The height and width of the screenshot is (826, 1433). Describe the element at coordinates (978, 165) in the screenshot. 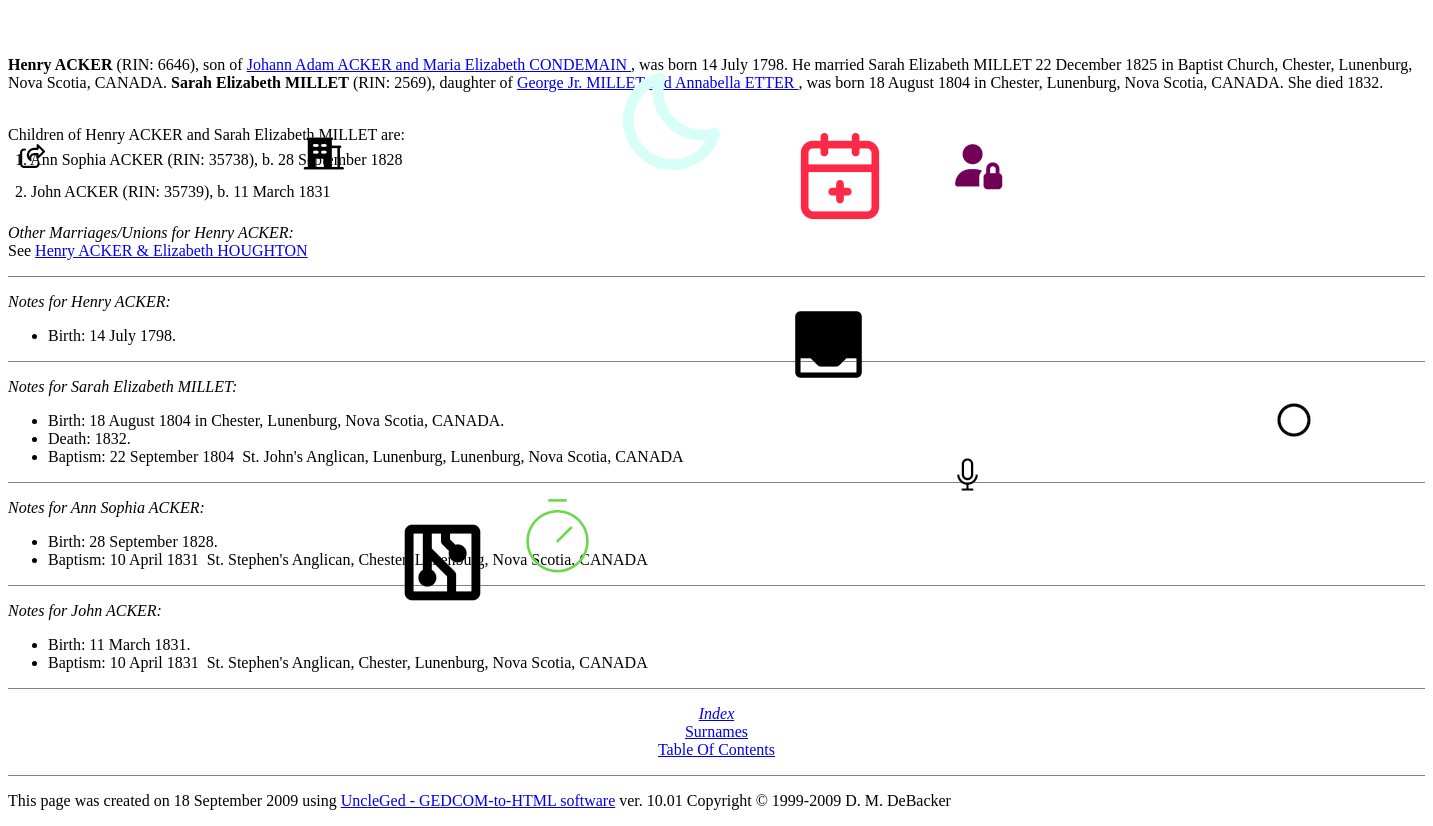

I see `lock or secure a user account` at that location.